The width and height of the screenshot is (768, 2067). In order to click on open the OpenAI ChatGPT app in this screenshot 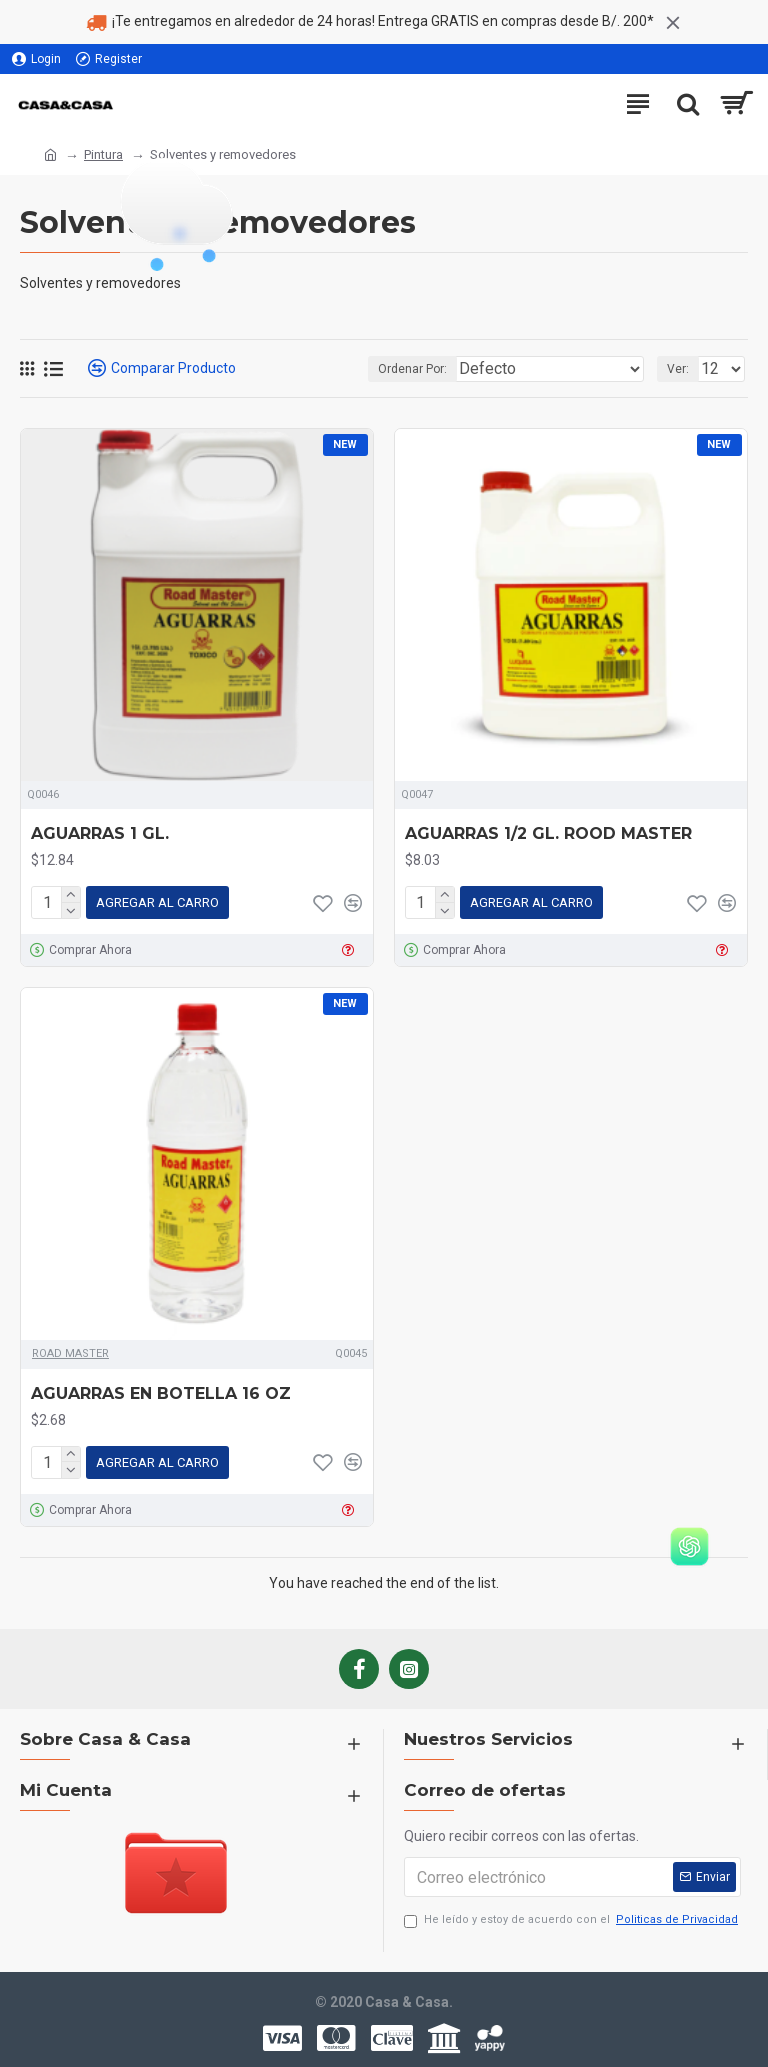, I will do `click(689, 1546)`.